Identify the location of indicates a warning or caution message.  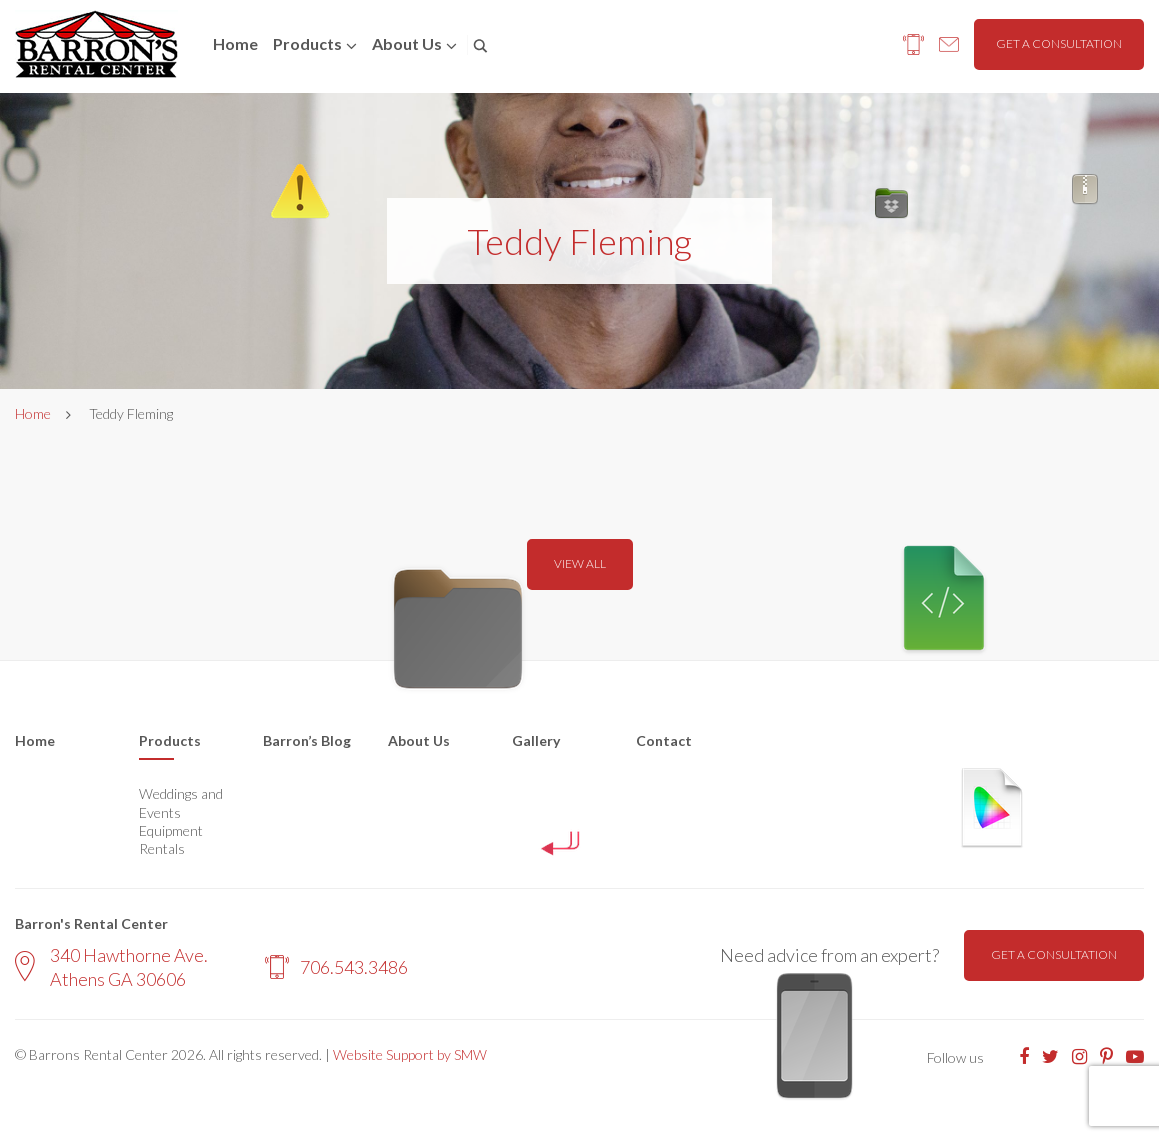
(300, 191).